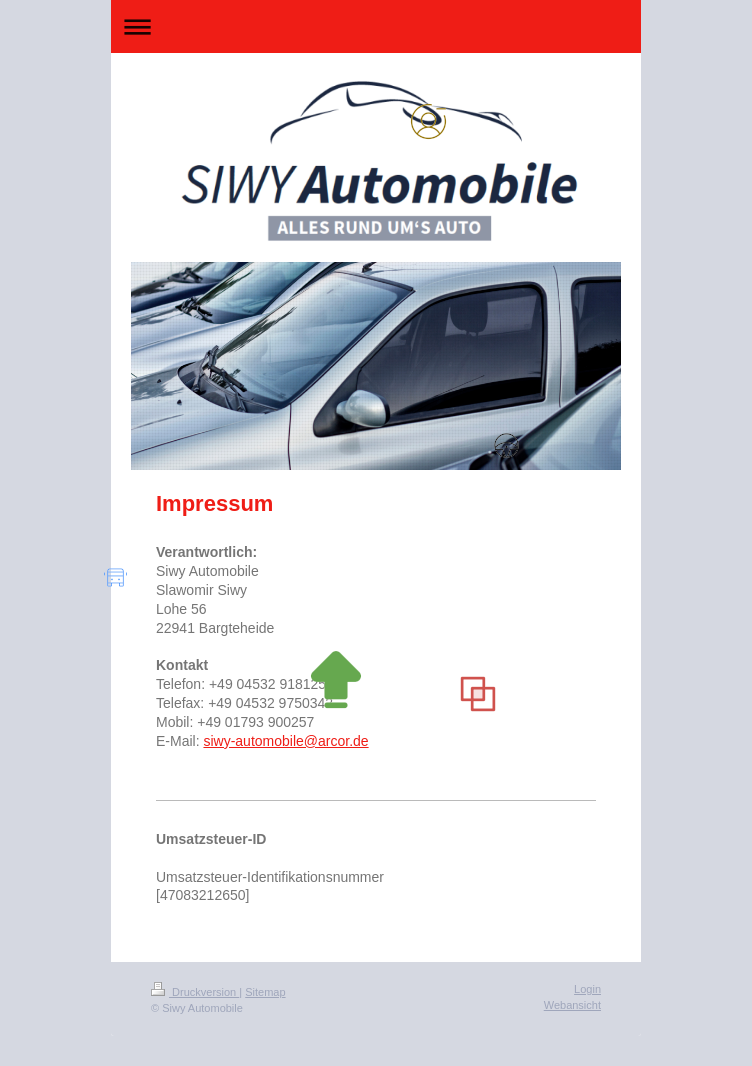  What do you see at coordinates (336, 679) in the screenshot?
I see `upload a file or document` at bounding box center [336, 679].